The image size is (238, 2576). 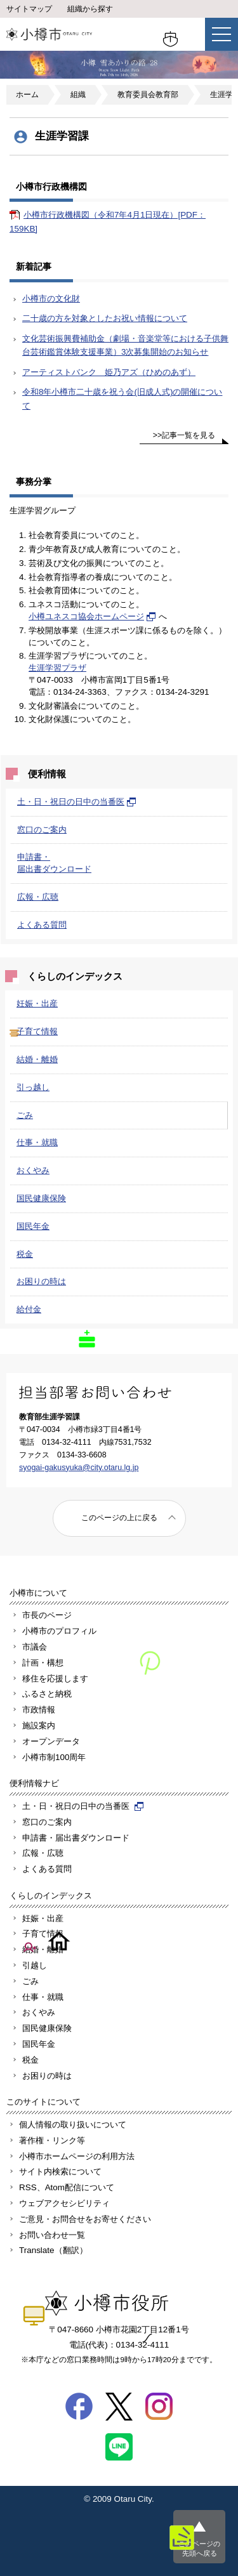 I want to click on add a new row at the top of a table, so click(x=87, y=1340).